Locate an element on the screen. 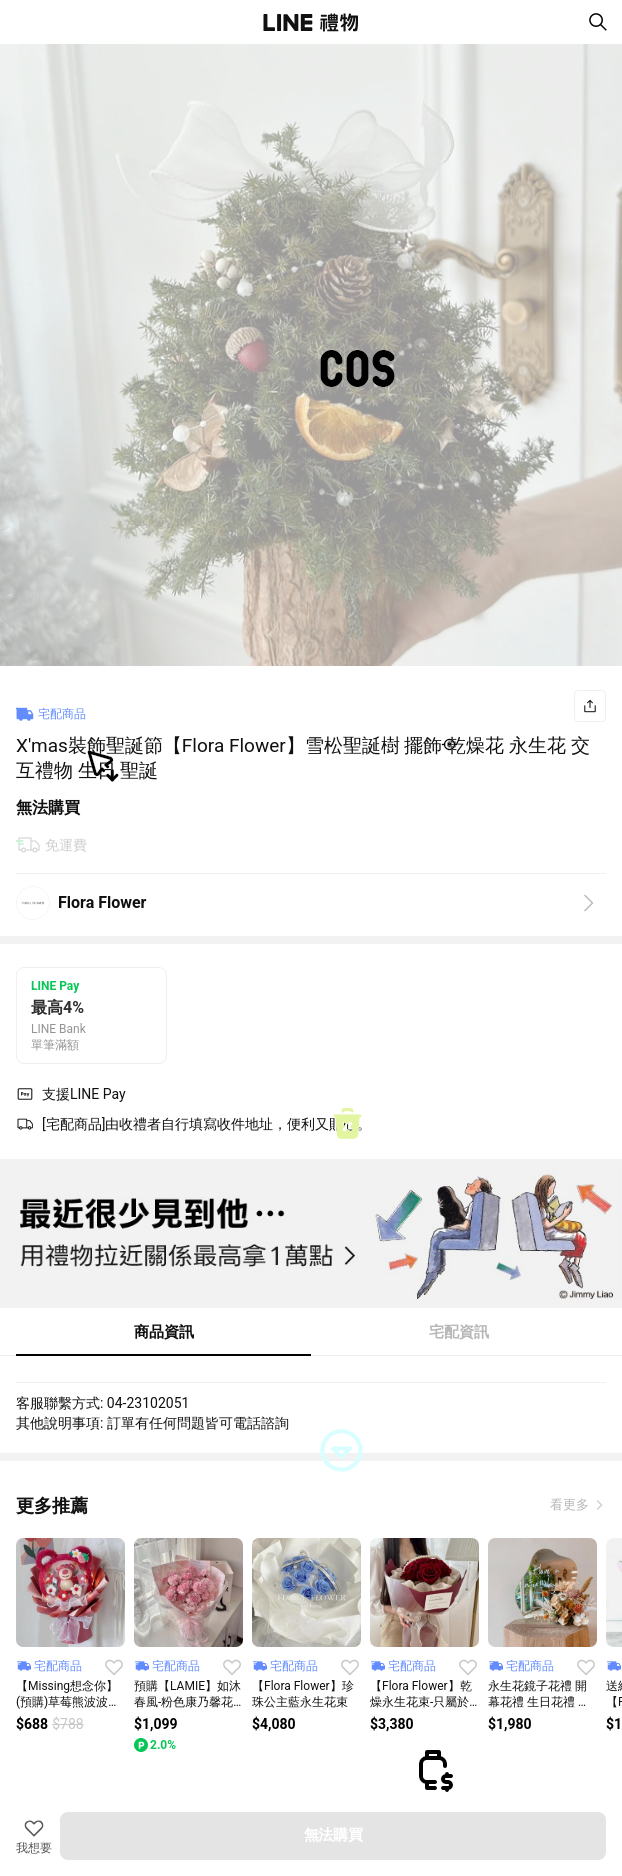 This screenshot has height=1876, width=622. access cosine function in calculator is located at coordinates (357, 368).